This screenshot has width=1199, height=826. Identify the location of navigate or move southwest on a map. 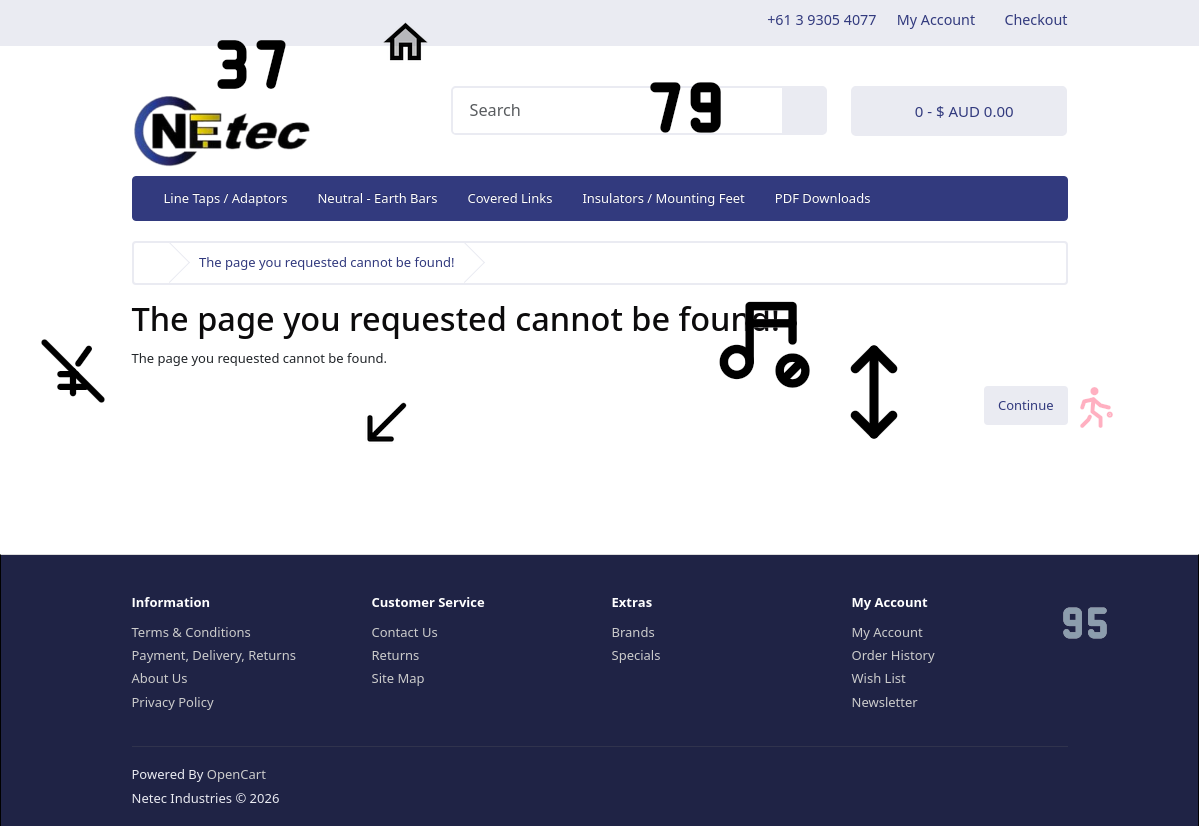
(386, 423).